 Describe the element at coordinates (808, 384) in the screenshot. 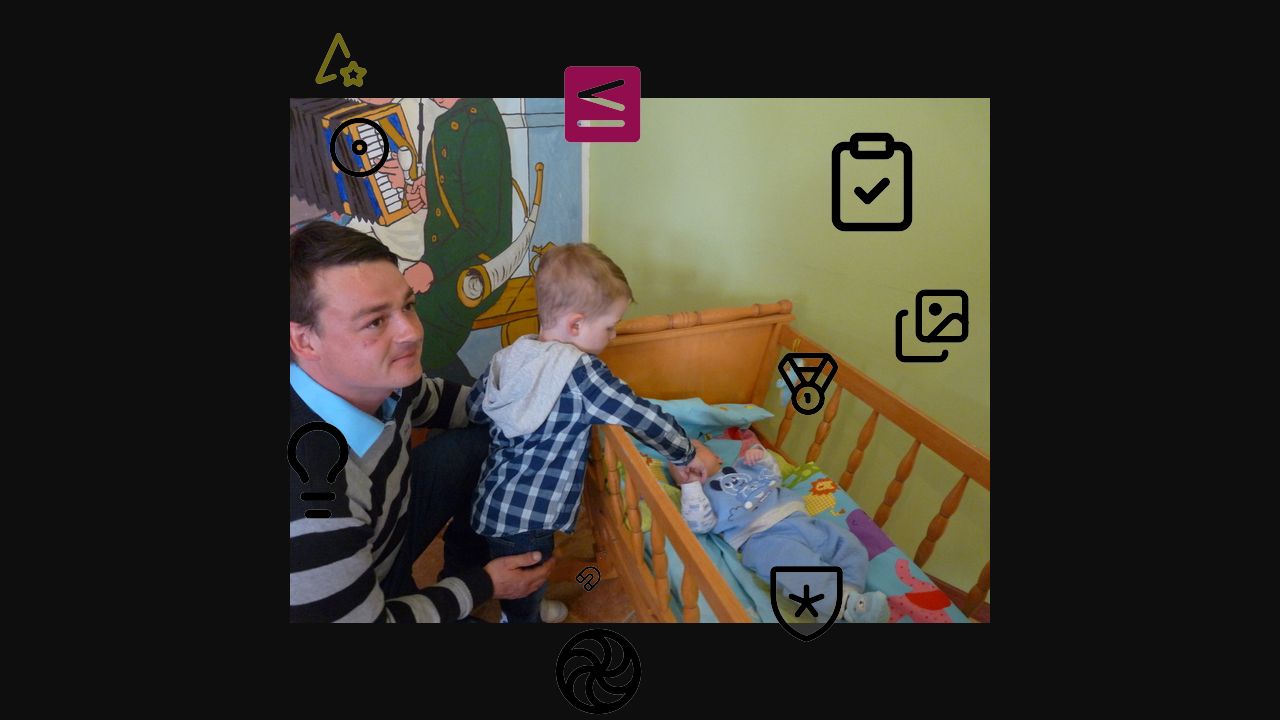

I see `view achievements or awards` at that location.